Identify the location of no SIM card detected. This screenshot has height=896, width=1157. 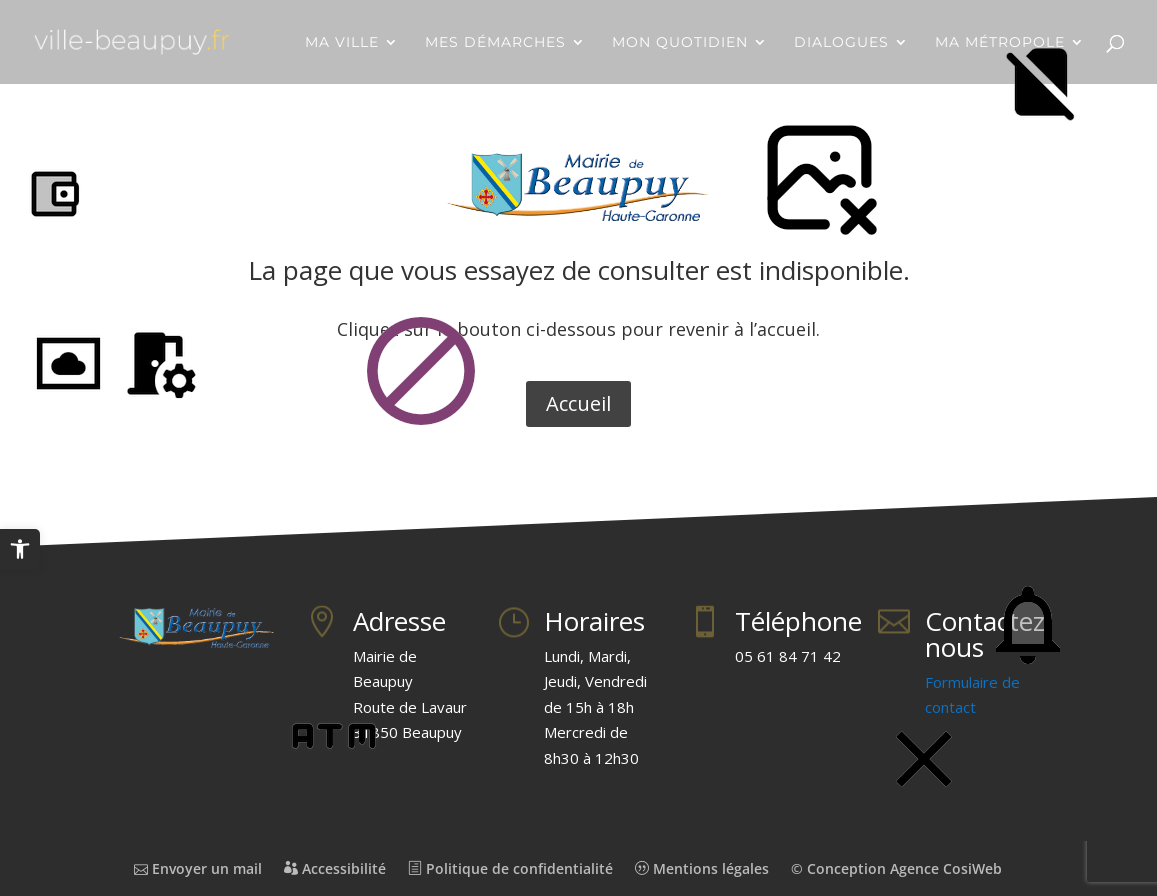
(1041, 82).